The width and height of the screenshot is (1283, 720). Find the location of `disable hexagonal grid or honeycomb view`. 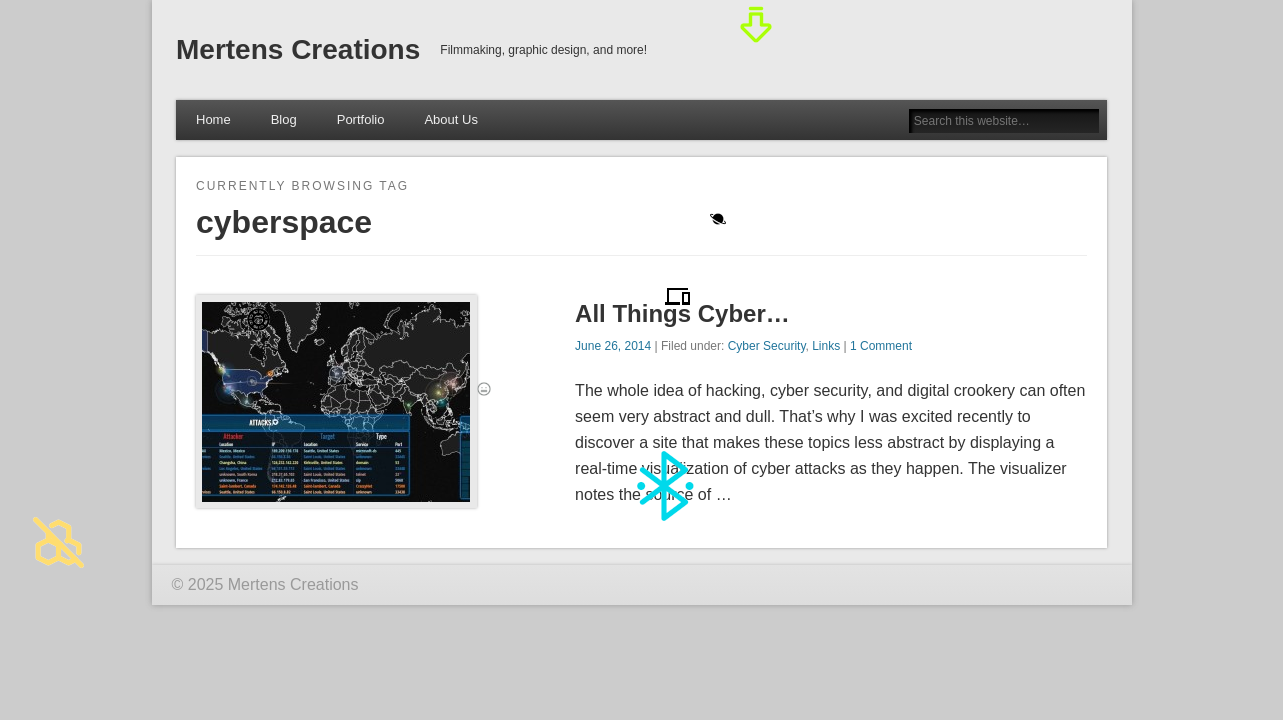

disable hexagonal grid or honeycomb view is located at coordinates (58, 542).